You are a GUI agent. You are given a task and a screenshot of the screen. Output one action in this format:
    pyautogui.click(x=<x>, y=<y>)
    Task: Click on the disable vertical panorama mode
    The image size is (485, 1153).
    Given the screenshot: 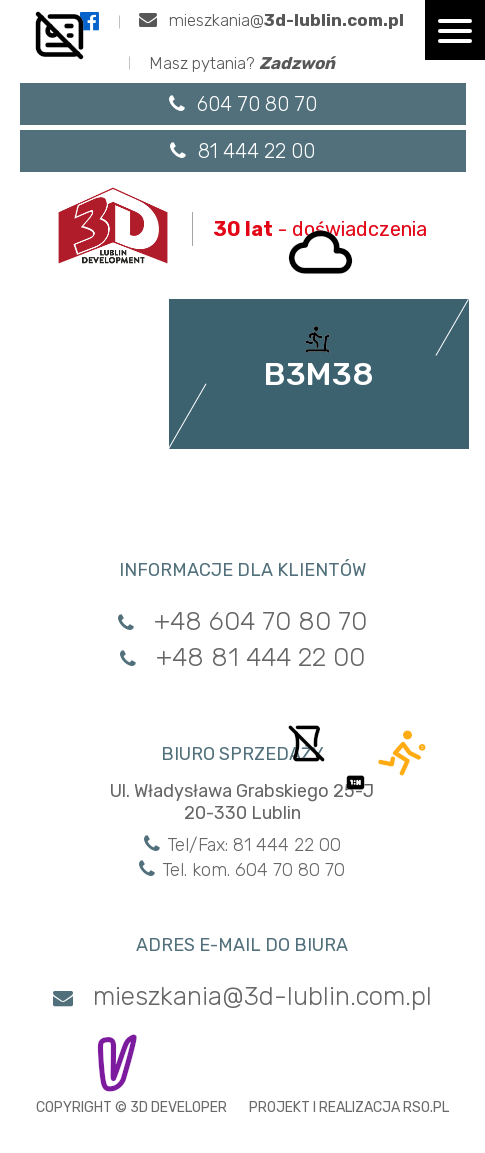 What is the action you would take?
    pyautogui.click(x=306, y=743)
    